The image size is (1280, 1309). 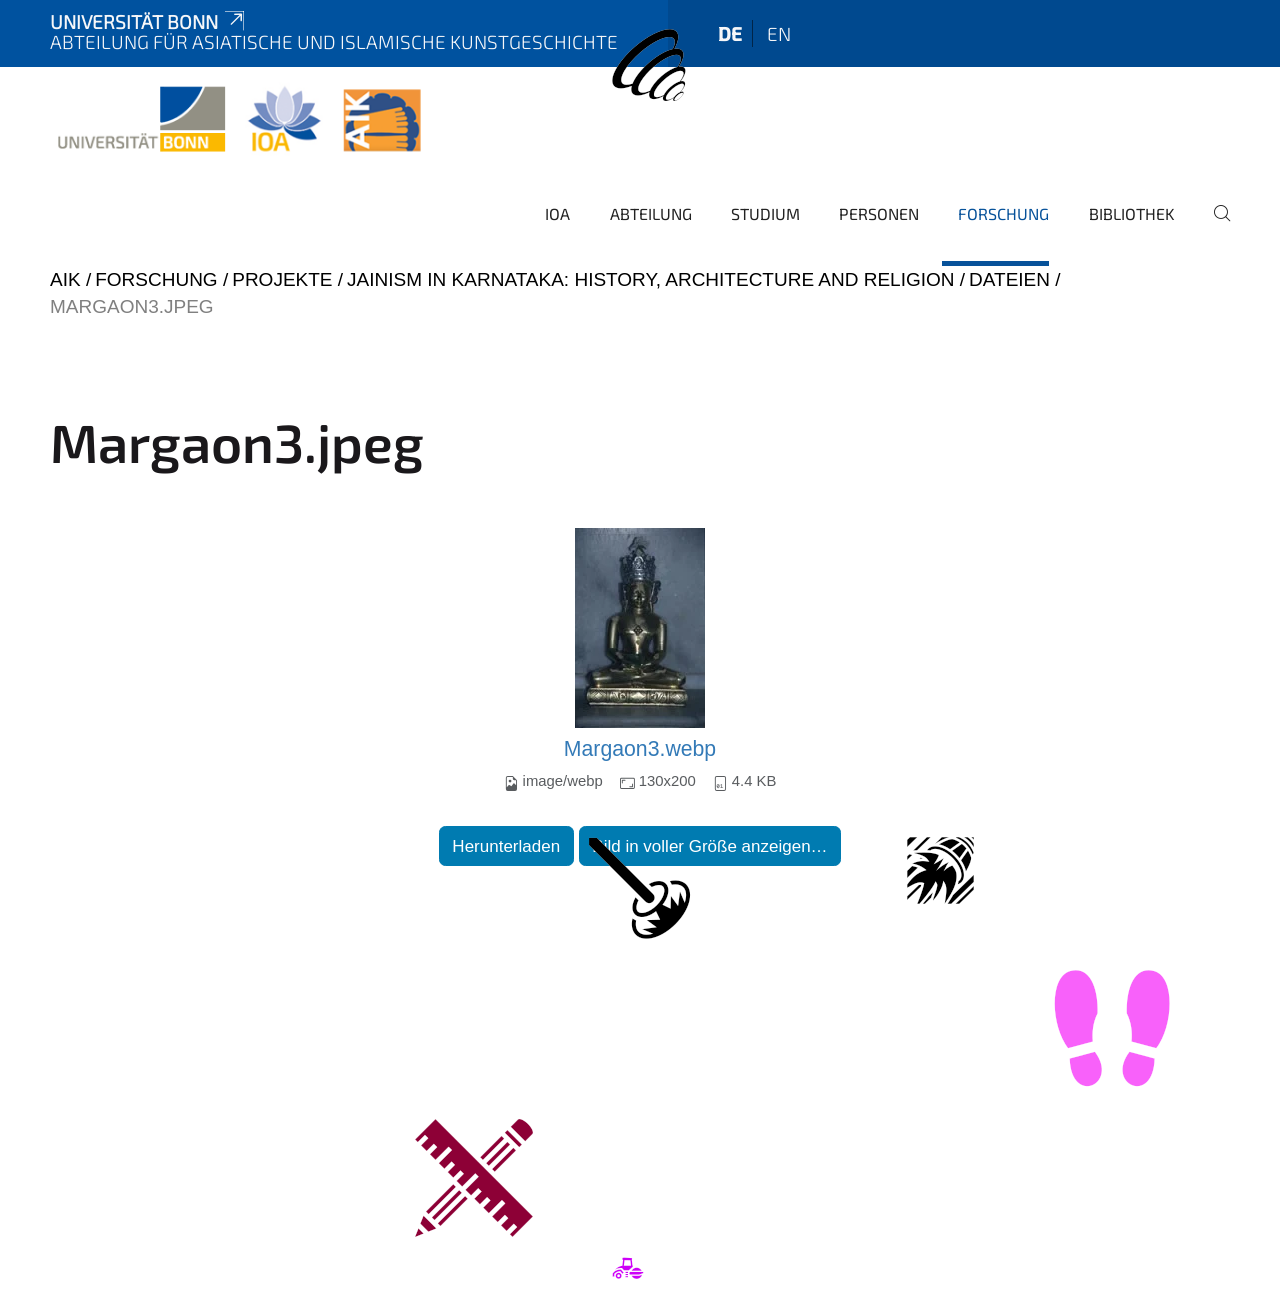 What do you see at coordinates (474, 1178) in the screenshot?
I see `access design or drawing tools` at bounding box center [474, 1178].